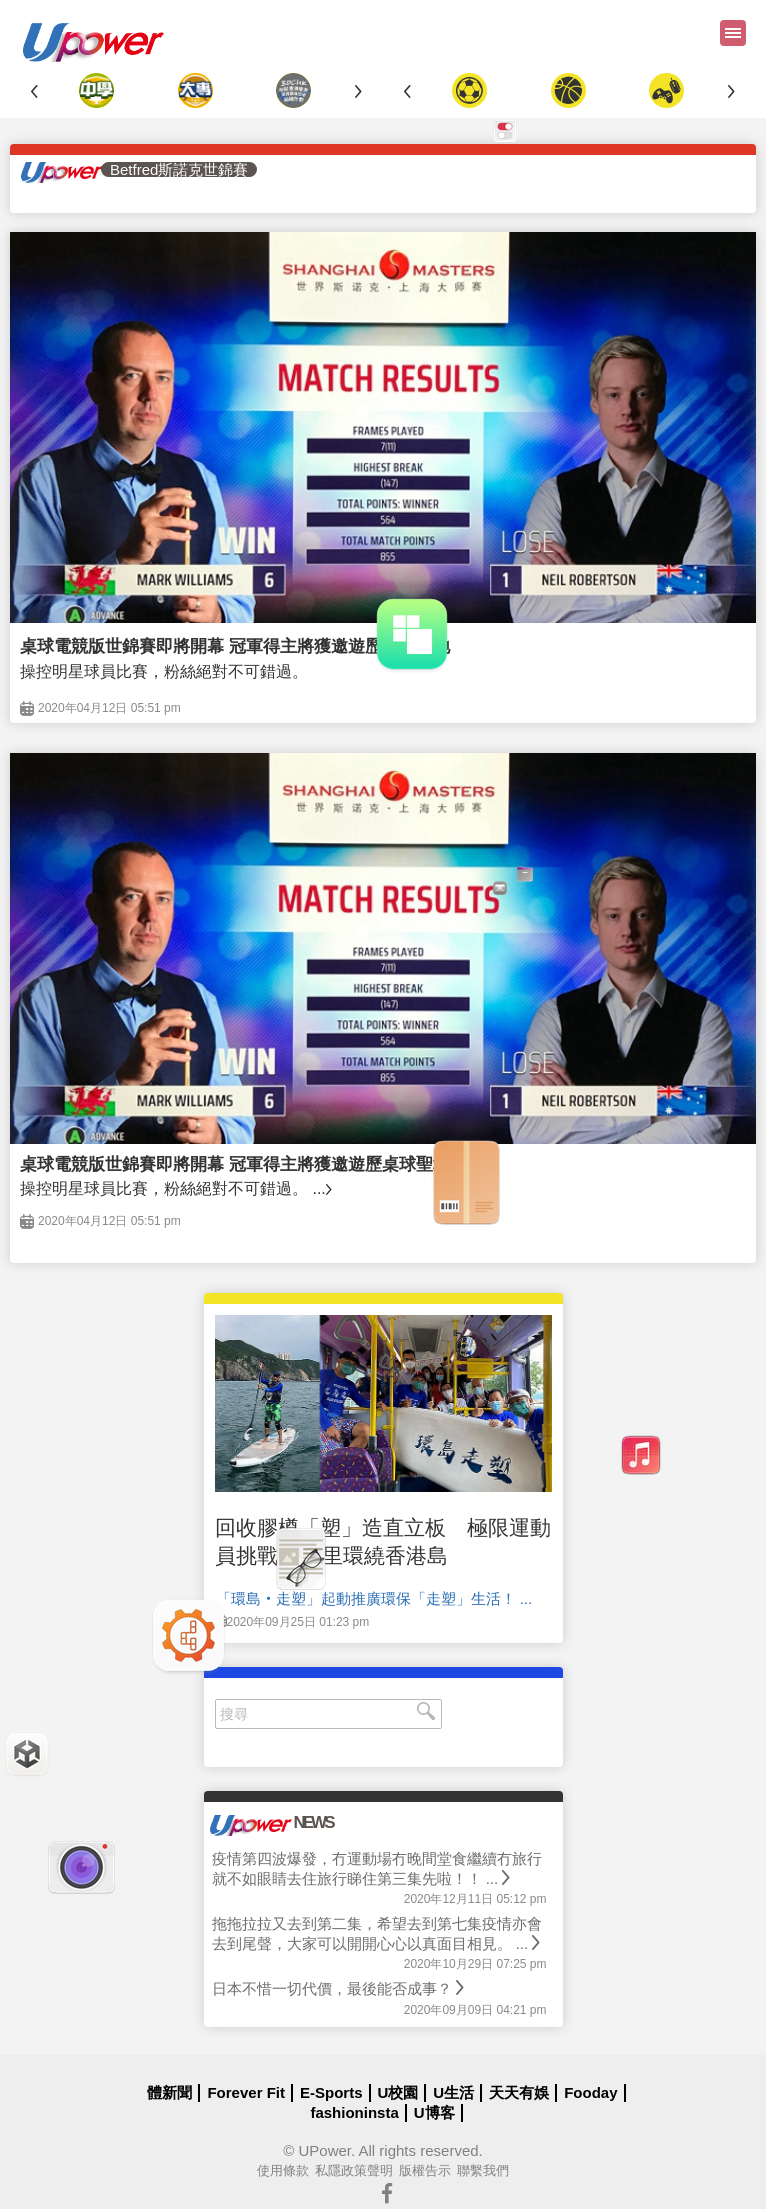 The image size is (766, 2209). Describe the element at coordinates (500, 888) in the screenshot. I see `open the mail app` at that location.